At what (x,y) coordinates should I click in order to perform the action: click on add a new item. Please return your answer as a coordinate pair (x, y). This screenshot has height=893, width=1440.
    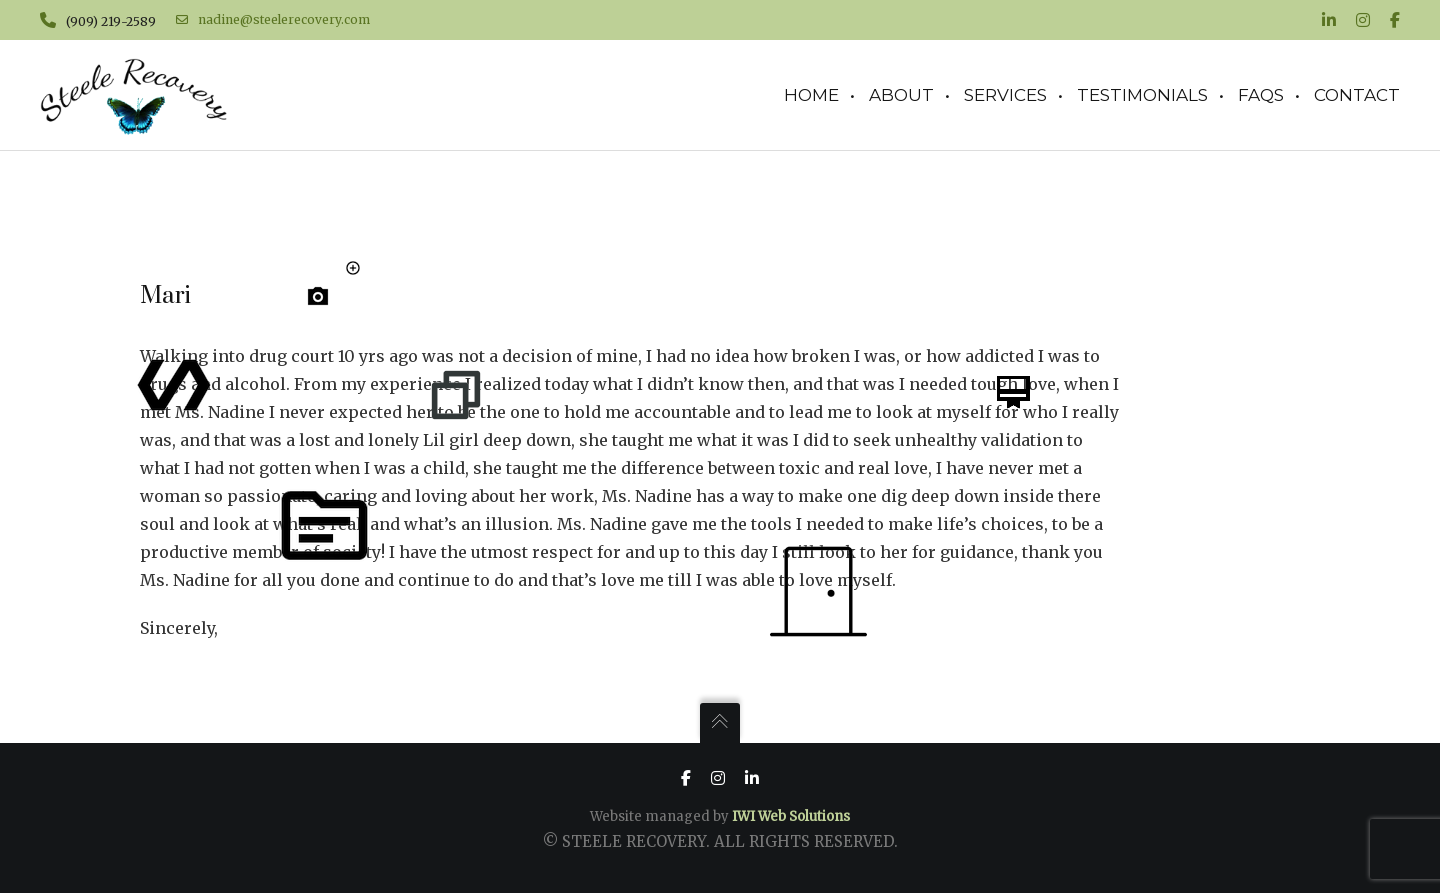
    Looking at the image, I should click on (353, 268).